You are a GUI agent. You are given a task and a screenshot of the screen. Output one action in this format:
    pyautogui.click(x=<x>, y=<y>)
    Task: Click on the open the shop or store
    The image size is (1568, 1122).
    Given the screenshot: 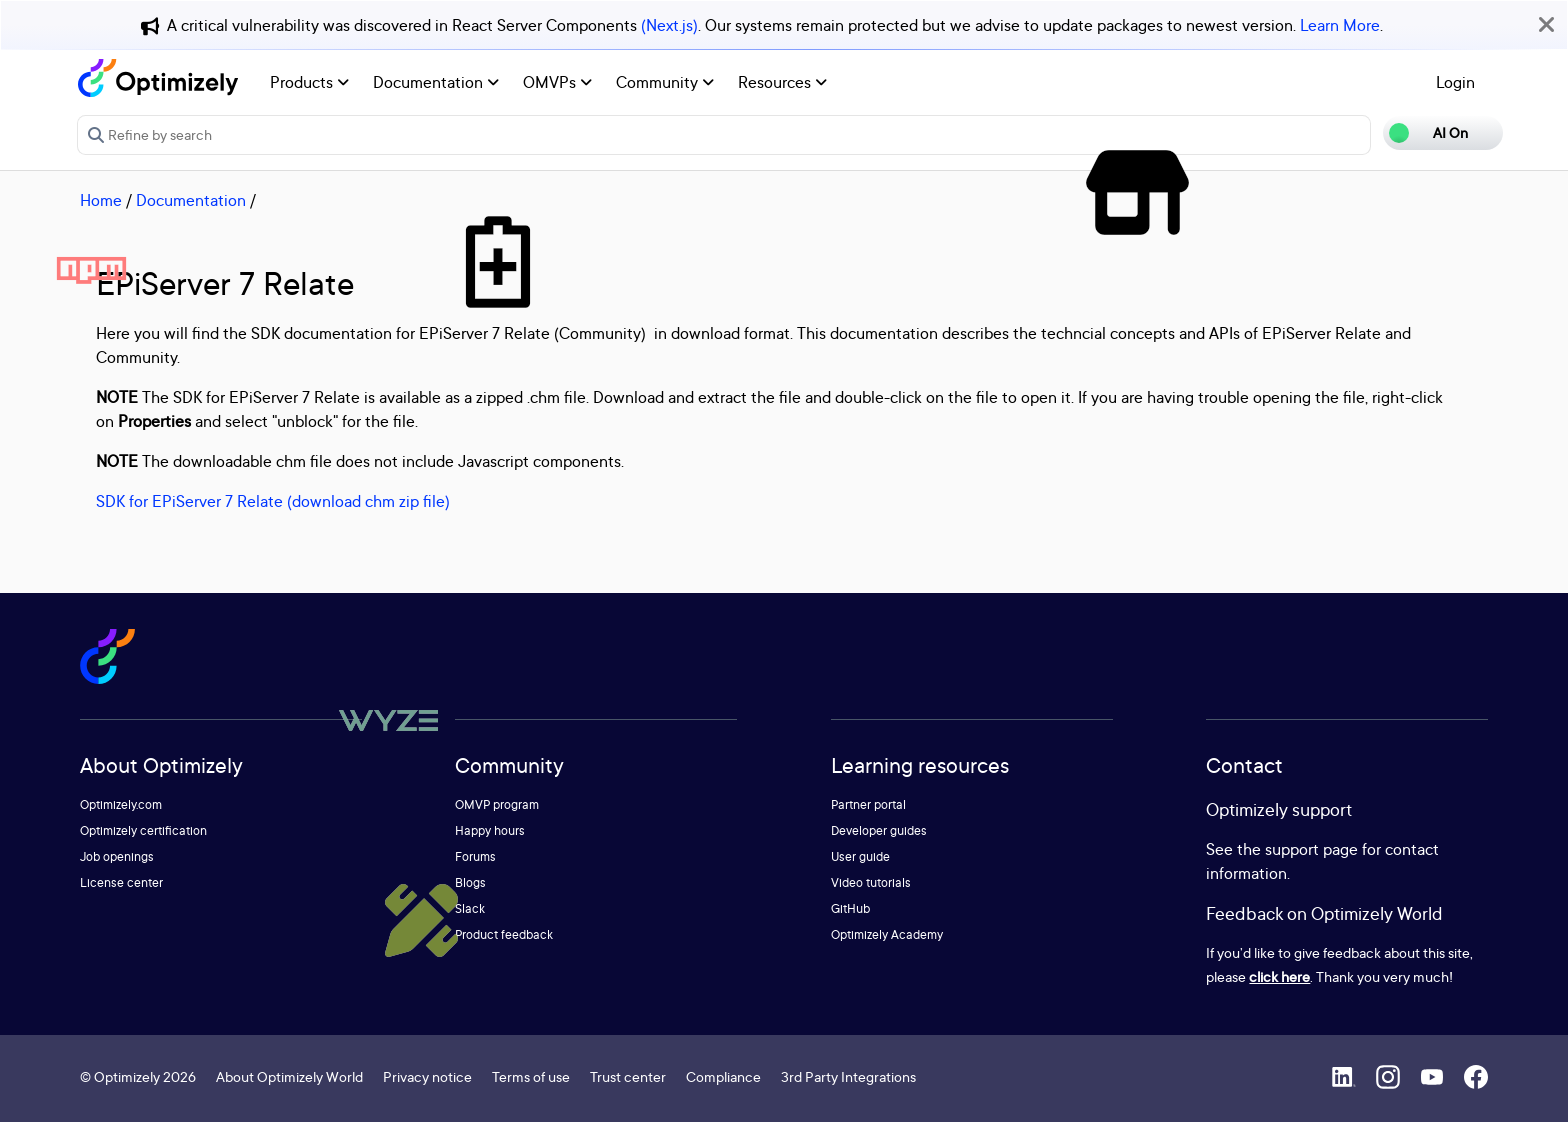 What is the action you would take?
    pyautogui.click(x=1137, y=192)
    